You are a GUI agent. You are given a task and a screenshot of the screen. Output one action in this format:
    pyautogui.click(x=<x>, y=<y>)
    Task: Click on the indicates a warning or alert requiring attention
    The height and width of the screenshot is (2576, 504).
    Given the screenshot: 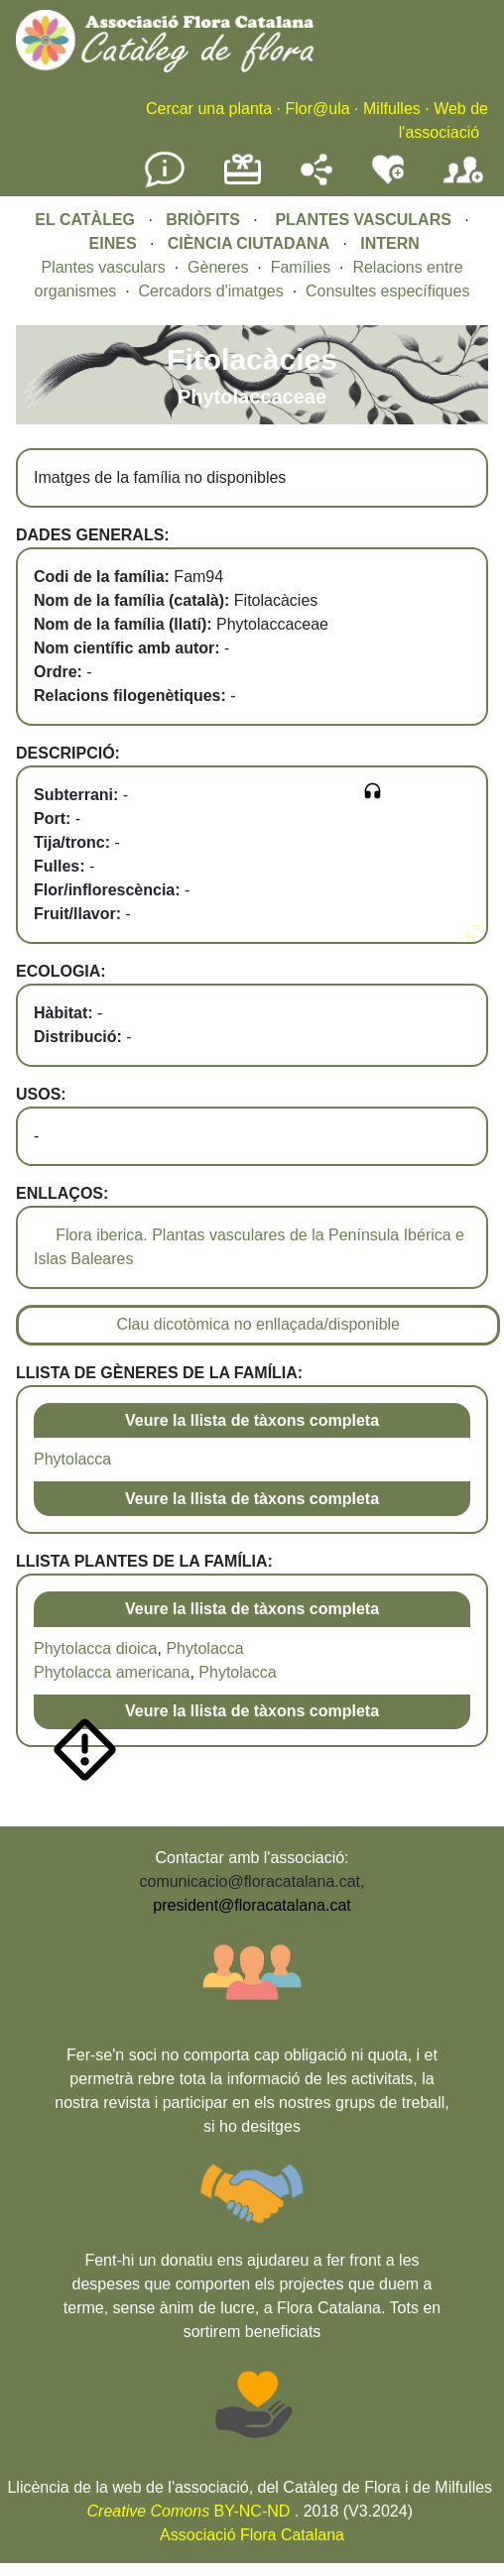 What is the action you would take?
    pyautogui.click(x=84, y=1749)
    